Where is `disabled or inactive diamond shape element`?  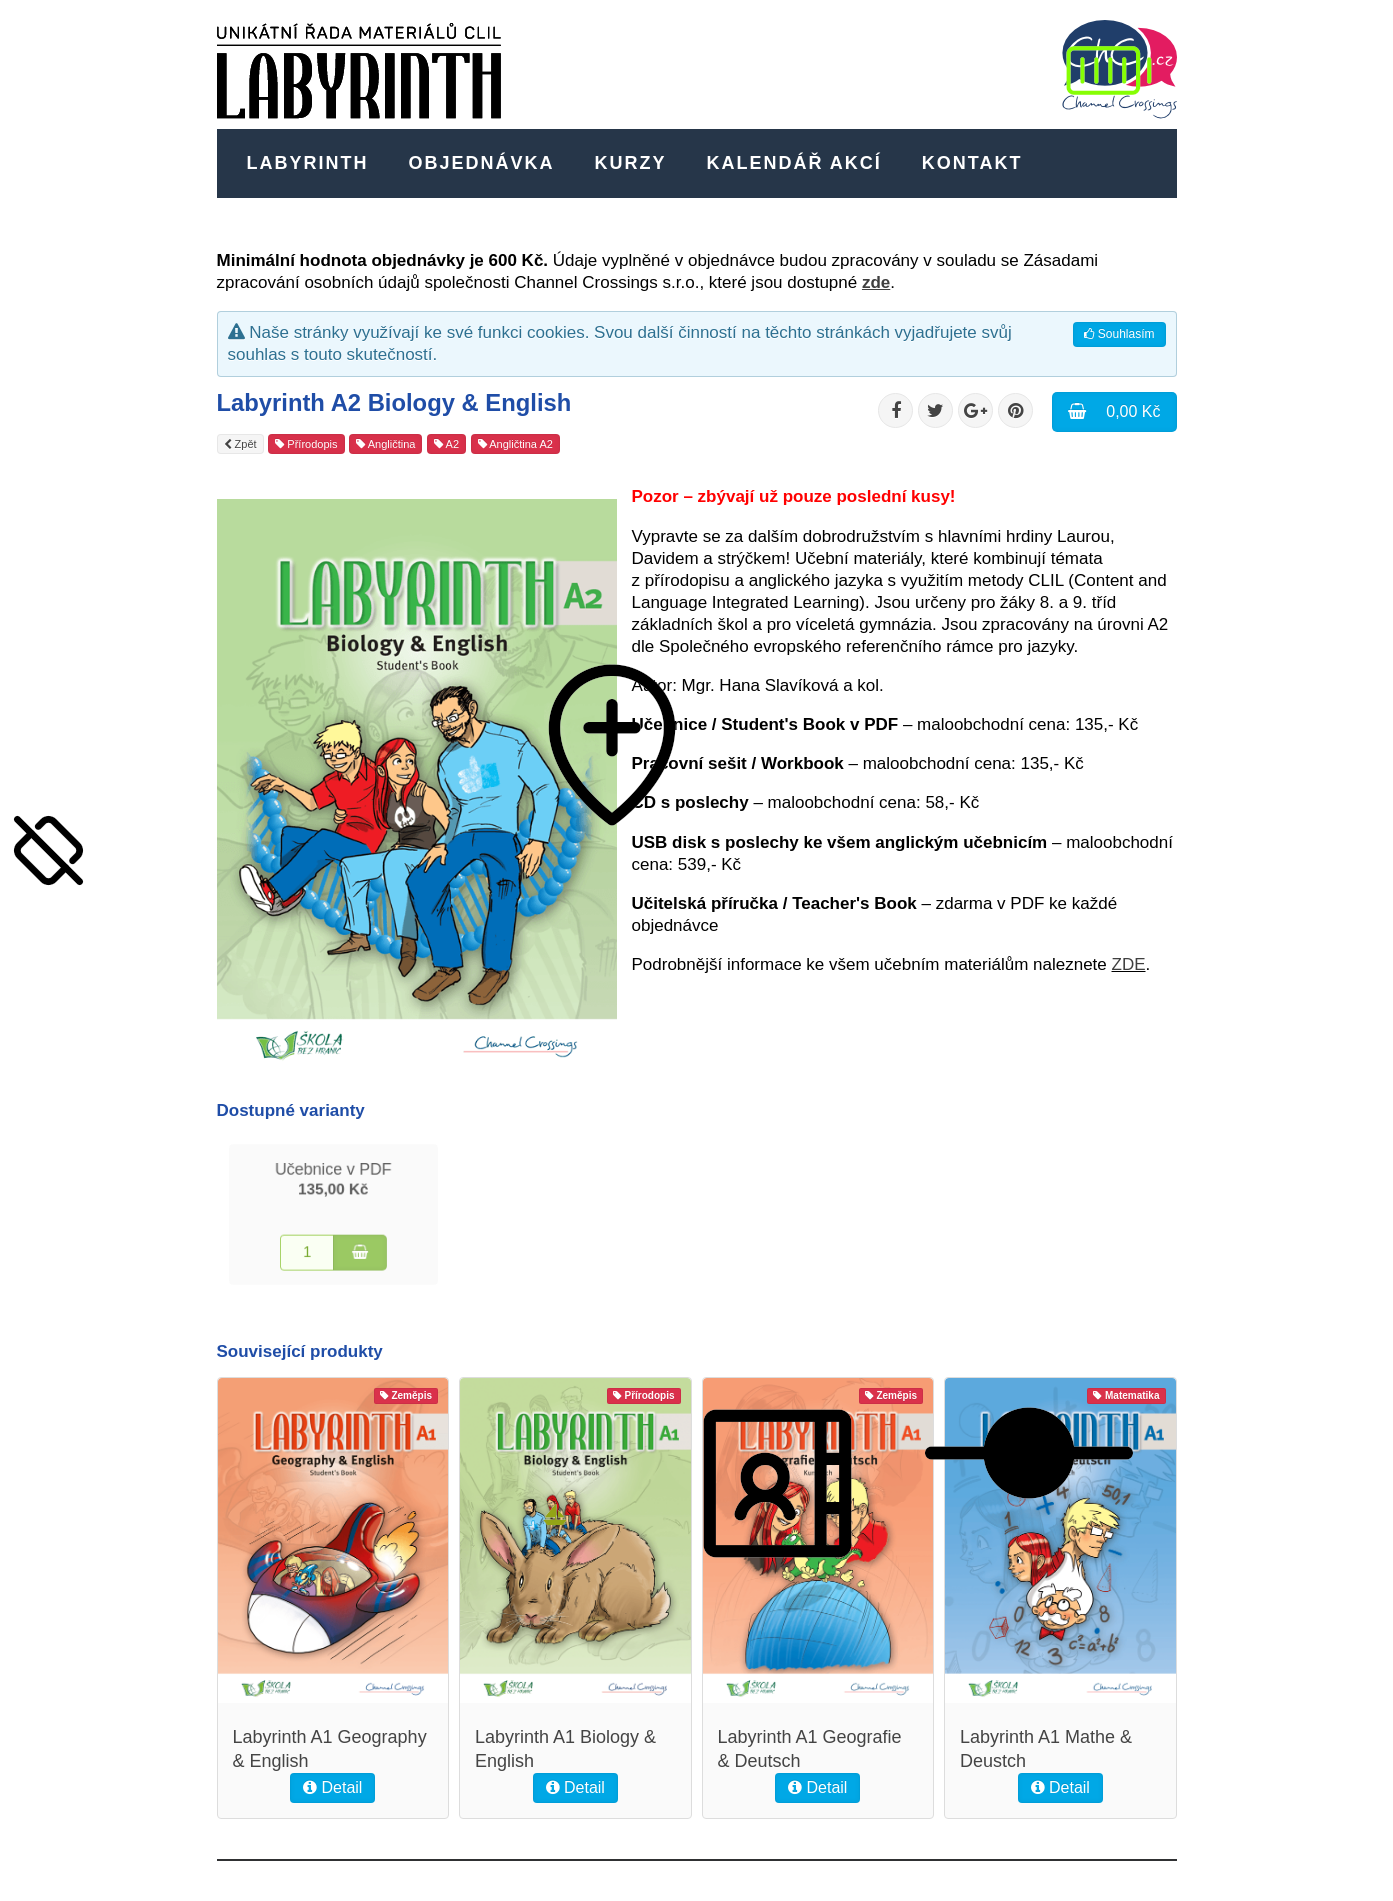
disabled or inactive diamond shape element is located at coordinates (48, 850).